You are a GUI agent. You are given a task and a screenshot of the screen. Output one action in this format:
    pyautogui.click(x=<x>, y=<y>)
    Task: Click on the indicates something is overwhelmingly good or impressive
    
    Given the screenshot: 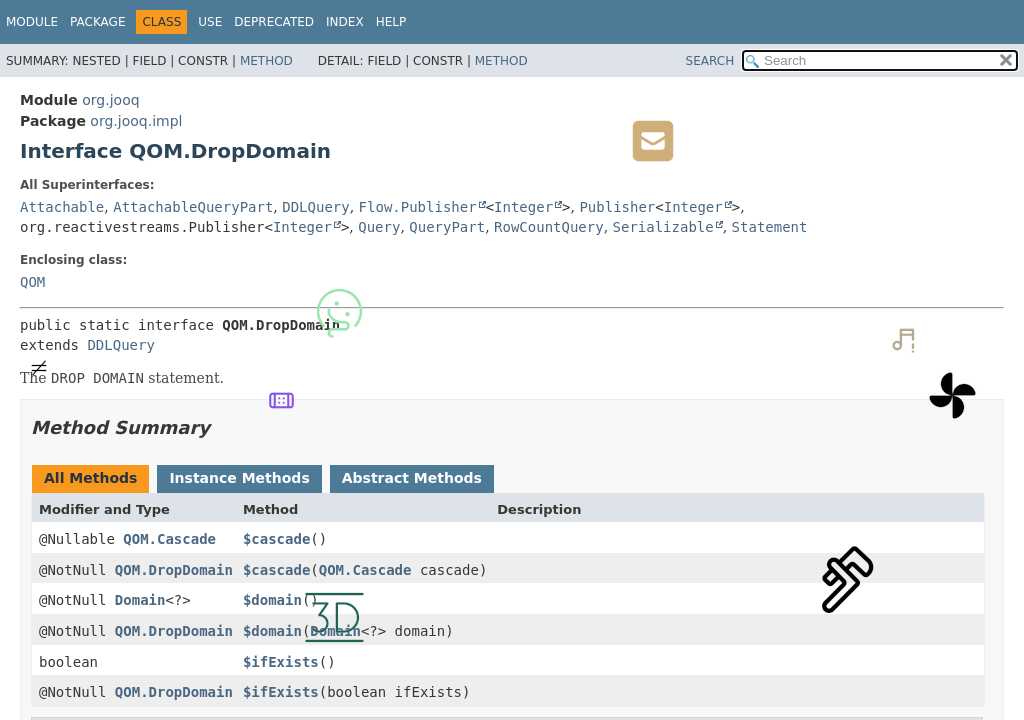 What is the action you would take?
    pyautogui.click(x=339, y=311)
    